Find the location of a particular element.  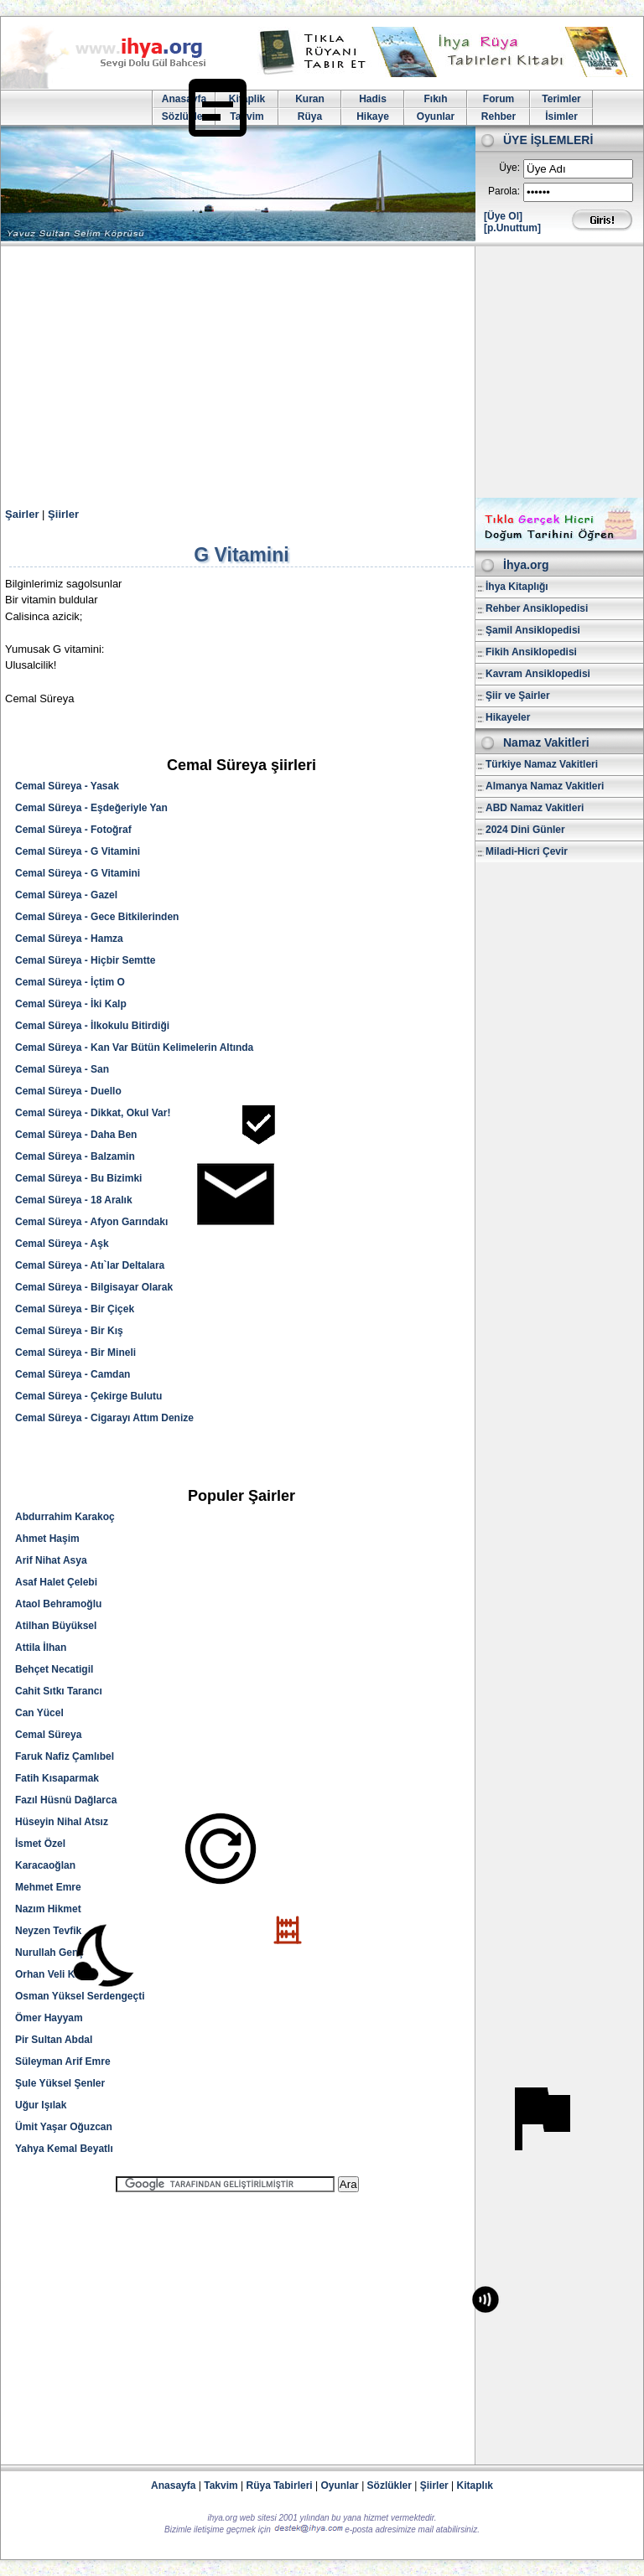

refresh or reload content is located at coordinates (221, 1849).